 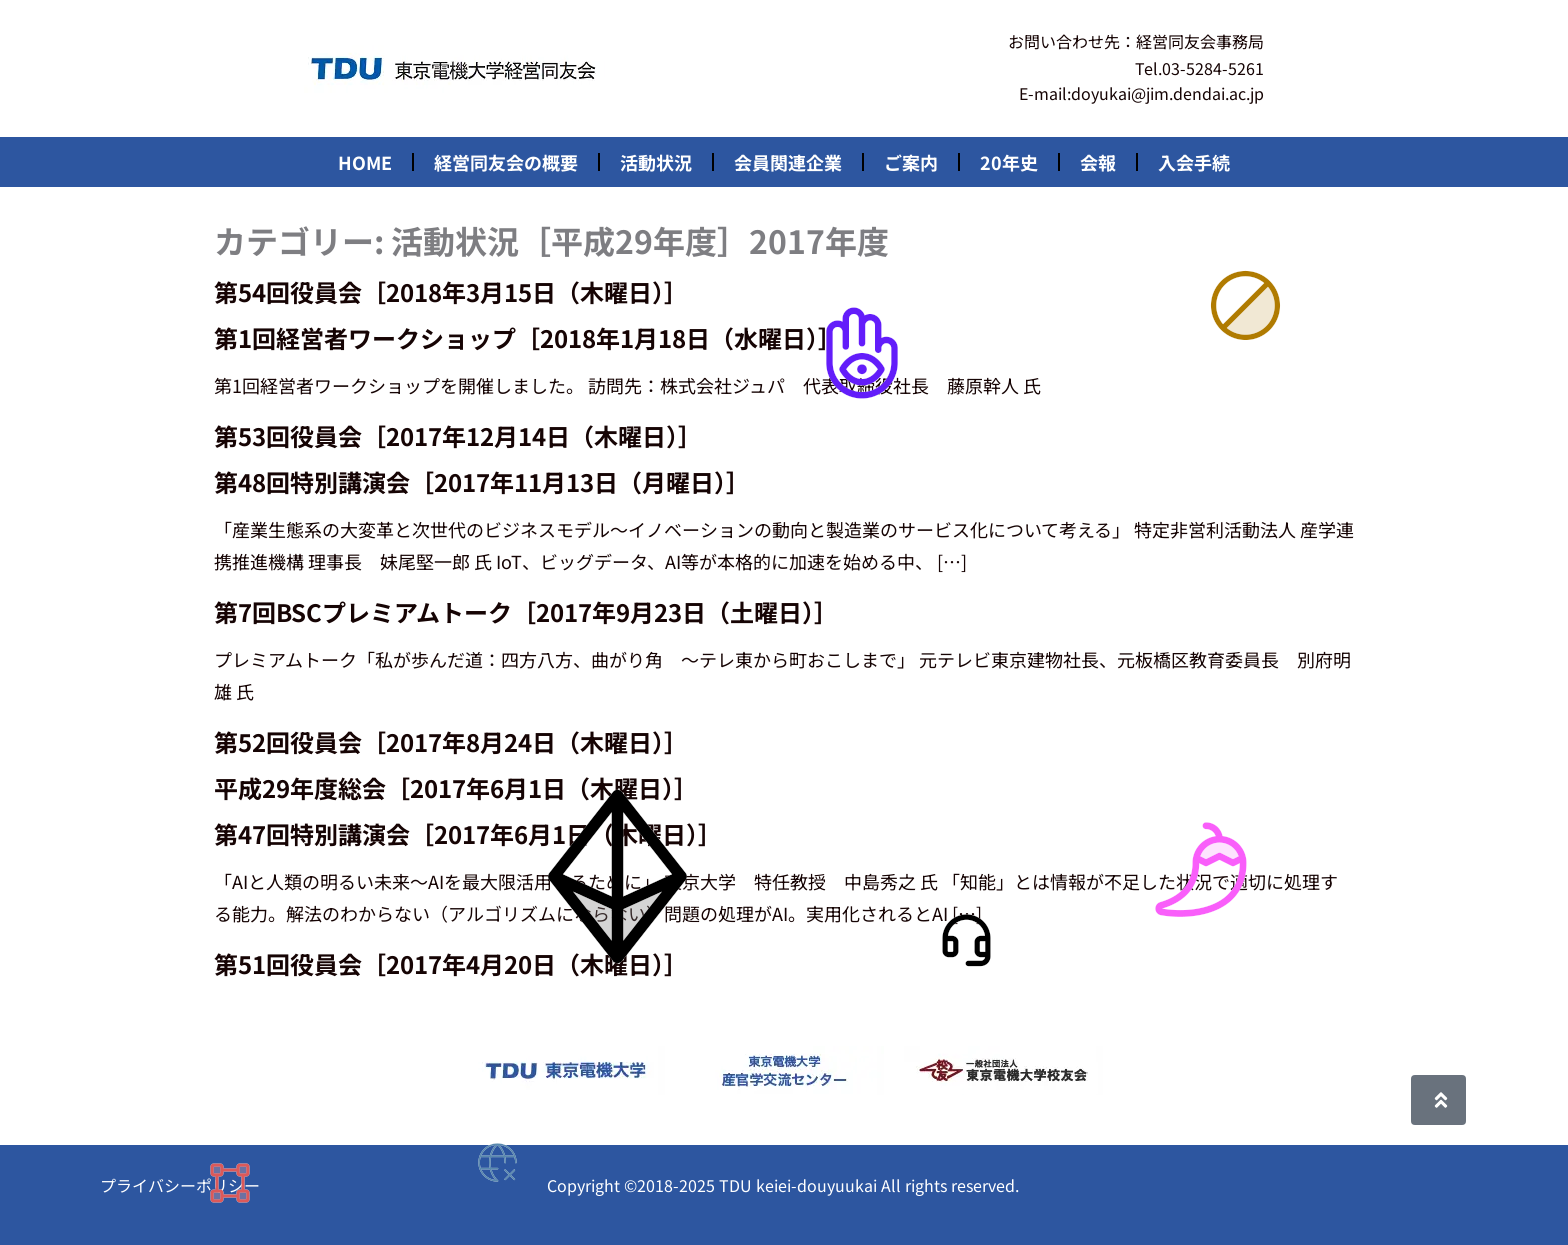 What do you see at coordinates (1206, 873) in the screenshot?
I see `indicates spicy food or heat level` at bounding box center [1206, 873].